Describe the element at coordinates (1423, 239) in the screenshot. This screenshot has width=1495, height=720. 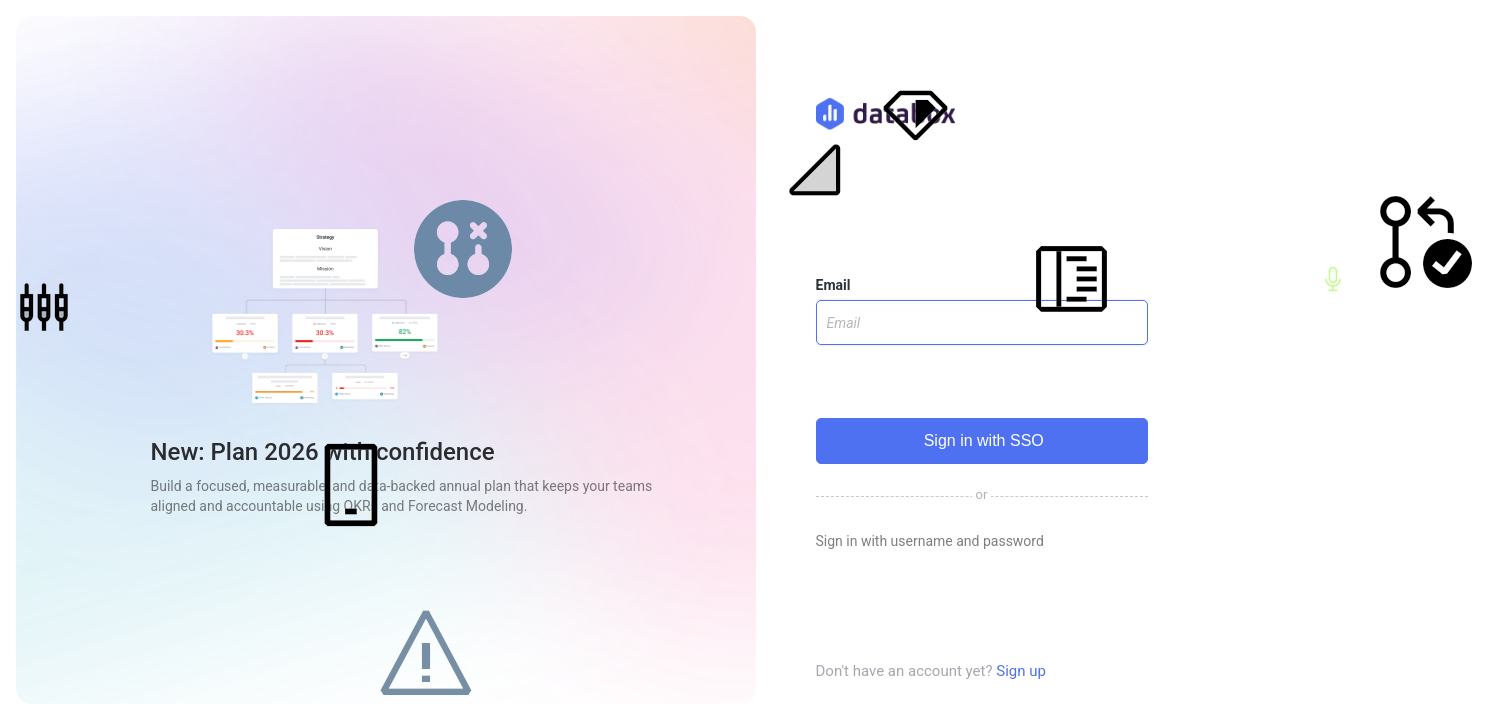
I see `indicates a merged or completed pull request` at that location.